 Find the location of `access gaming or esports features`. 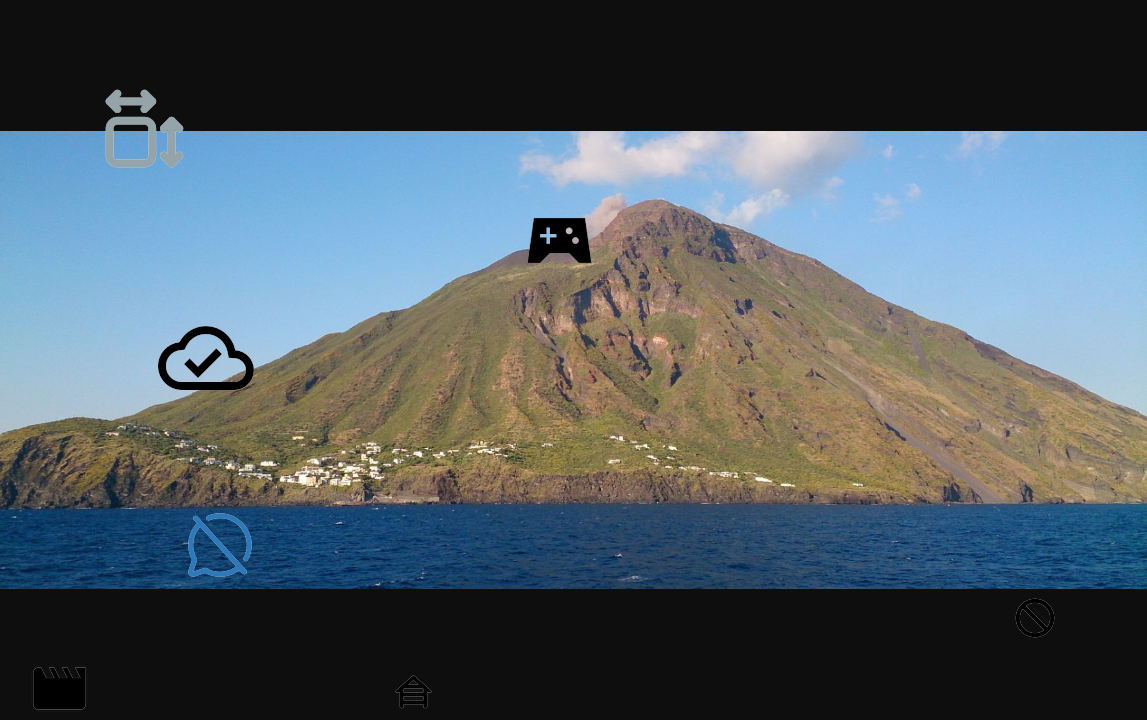

access gaming or esports features is located at coordinates (559, 240).